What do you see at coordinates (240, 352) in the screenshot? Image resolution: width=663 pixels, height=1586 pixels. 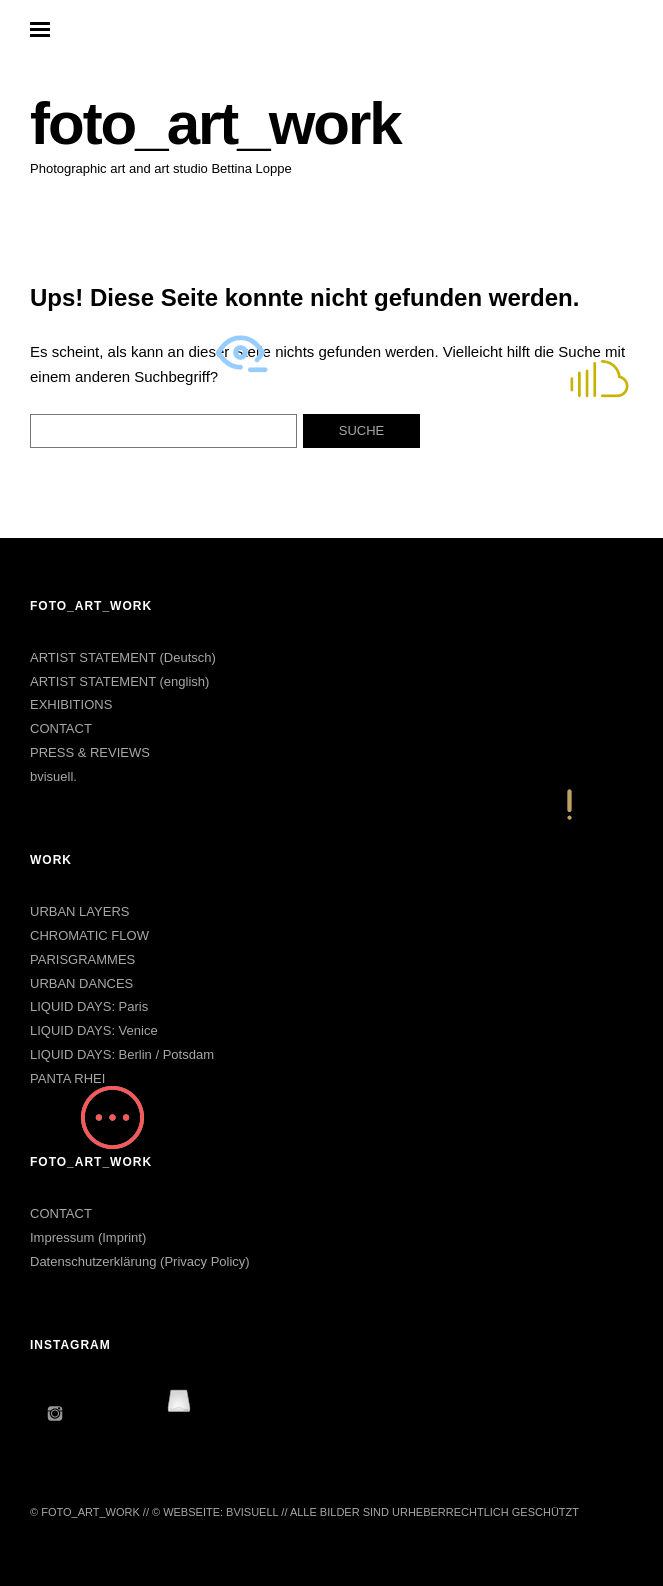 I see `reduce visibility or hide content` at bounding box center [240, 352].